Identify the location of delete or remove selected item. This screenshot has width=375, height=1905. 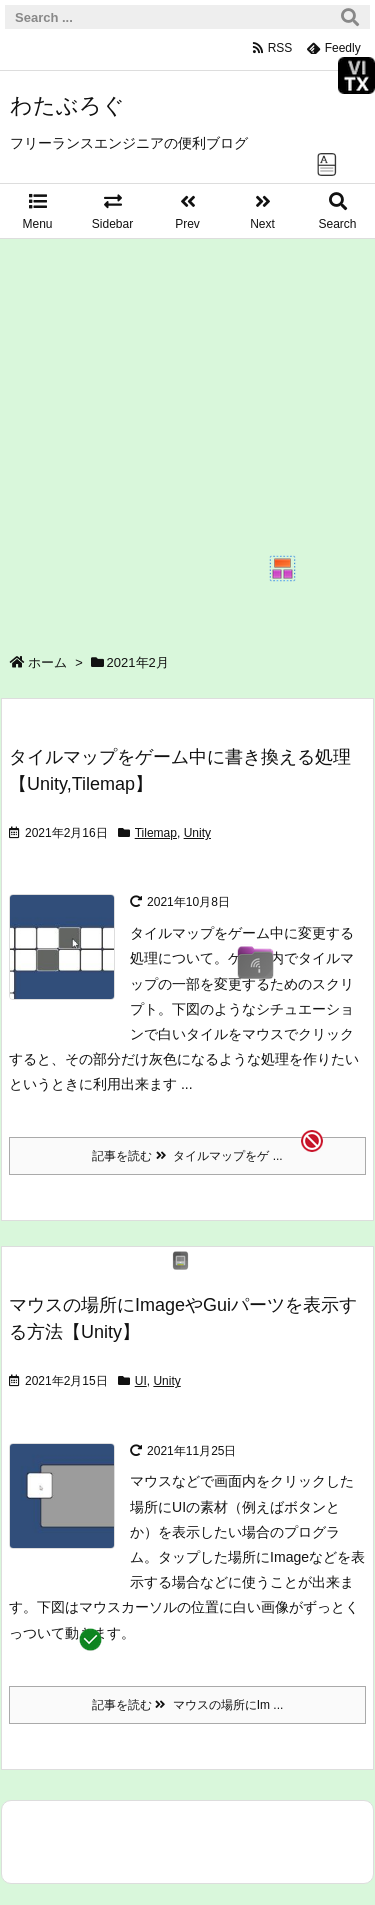
(312, 1141).